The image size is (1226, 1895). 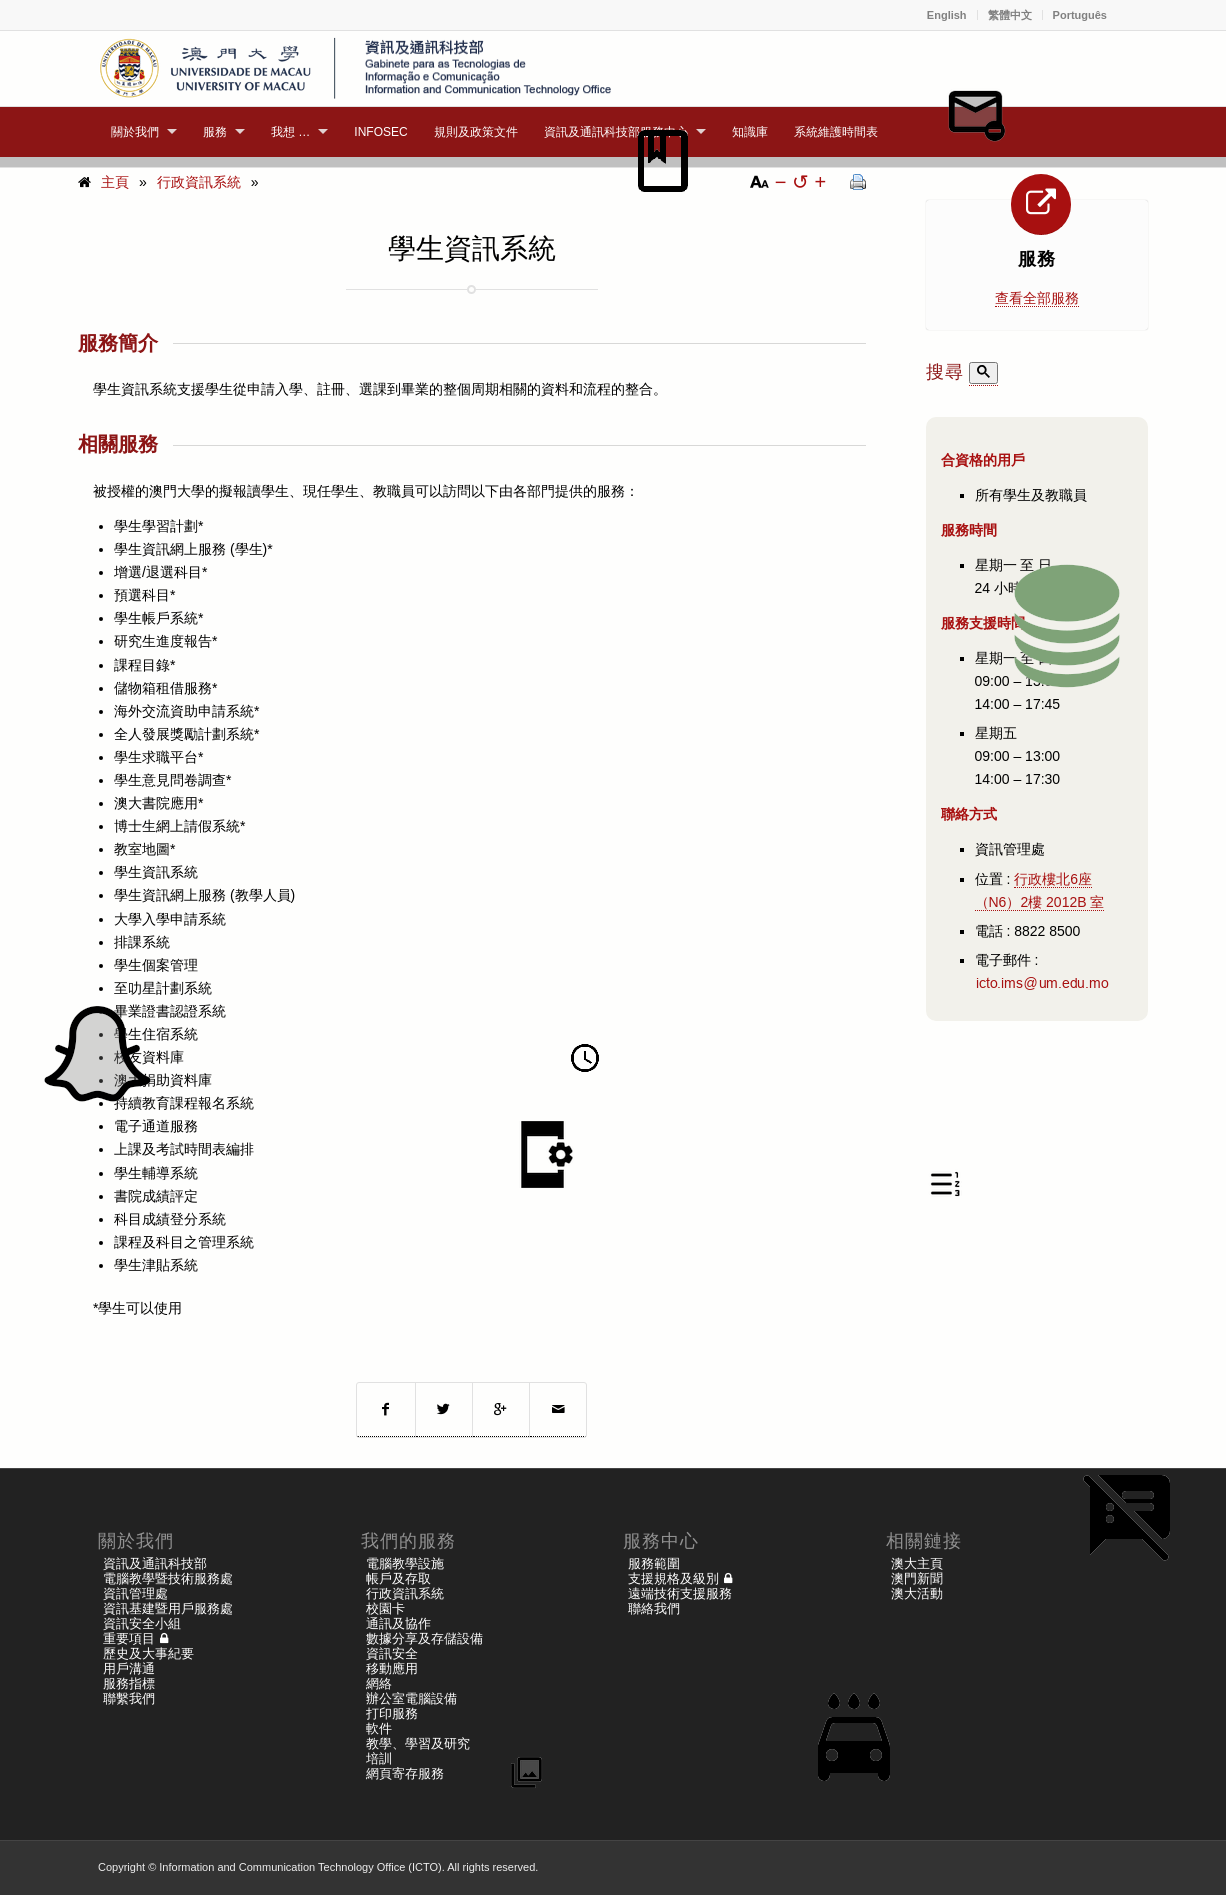 I want to click on access app settings, so click(x=542, y=1154).